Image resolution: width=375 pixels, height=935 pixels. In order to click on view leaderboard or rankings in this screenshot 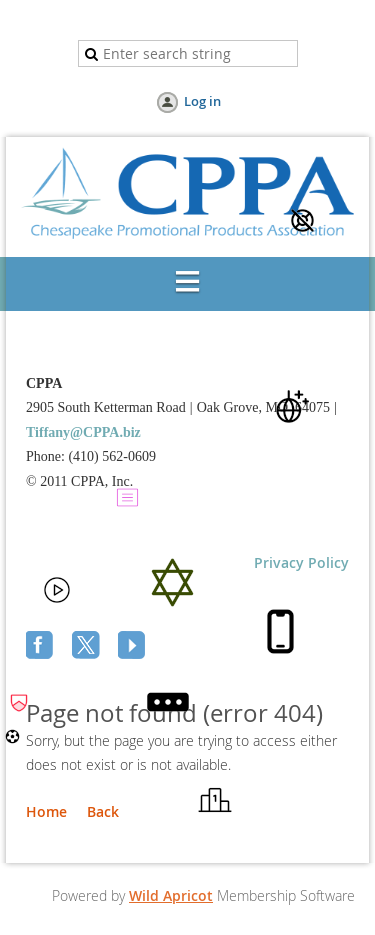, I will do `click(215, 800)`.